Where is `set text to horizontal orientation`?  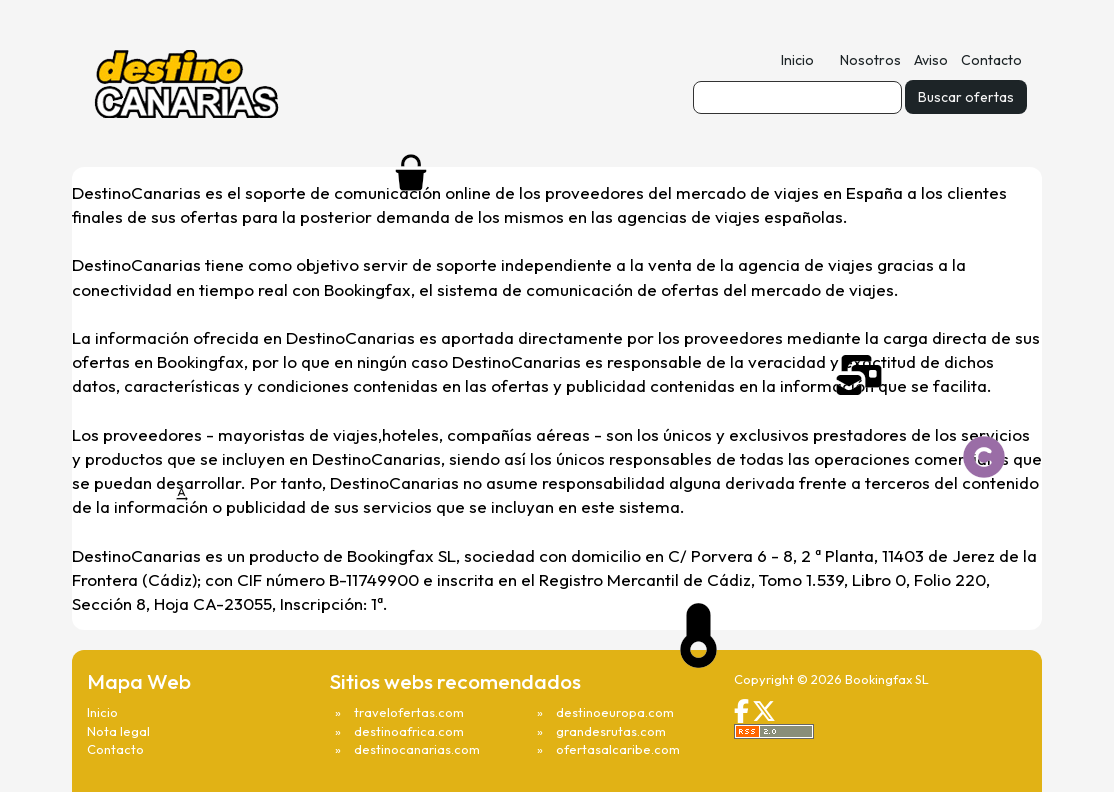
set text to horizontal orientation is located at coordinates (181, 494).